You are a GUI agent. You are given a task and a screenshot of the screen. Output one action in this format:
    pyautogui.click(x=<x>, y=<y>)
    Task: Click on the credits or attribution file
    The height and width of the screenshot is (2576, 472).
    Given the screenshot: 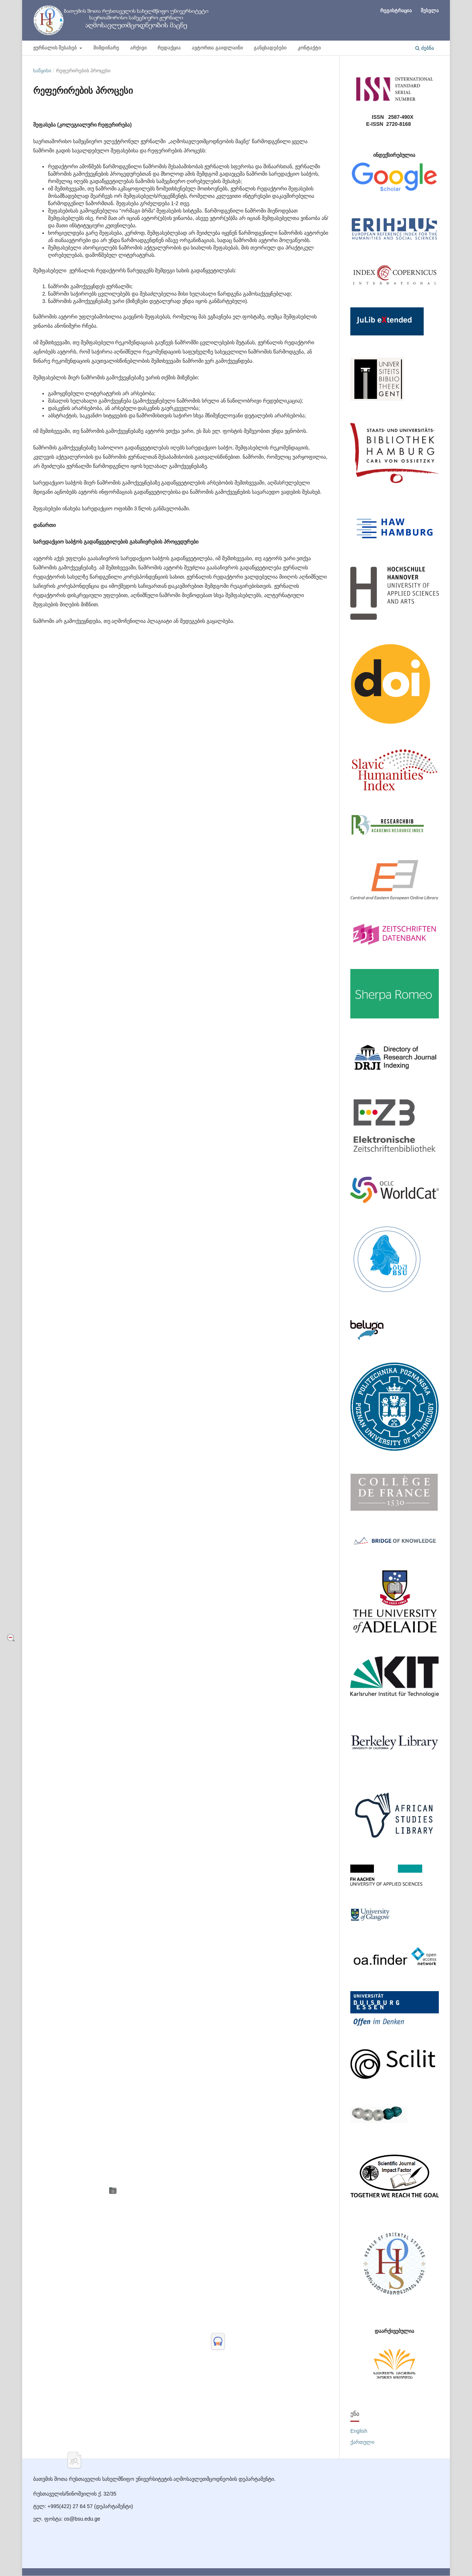 What is the action you would take?
    pyautogui.click(x=74, y=2460)
    